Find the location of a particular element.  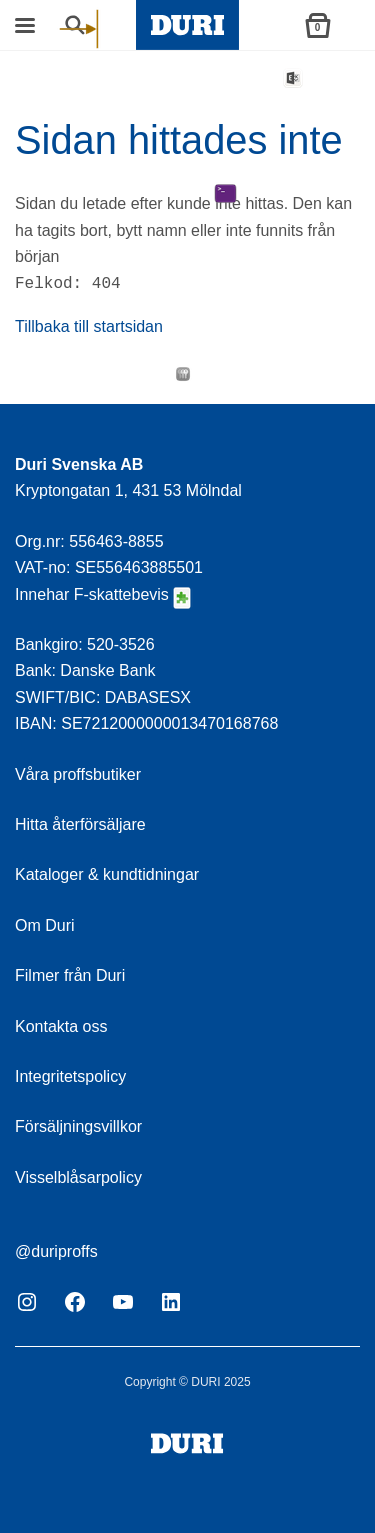

open the passwords app to manage saved credentials is located at coordinates (183, 374).